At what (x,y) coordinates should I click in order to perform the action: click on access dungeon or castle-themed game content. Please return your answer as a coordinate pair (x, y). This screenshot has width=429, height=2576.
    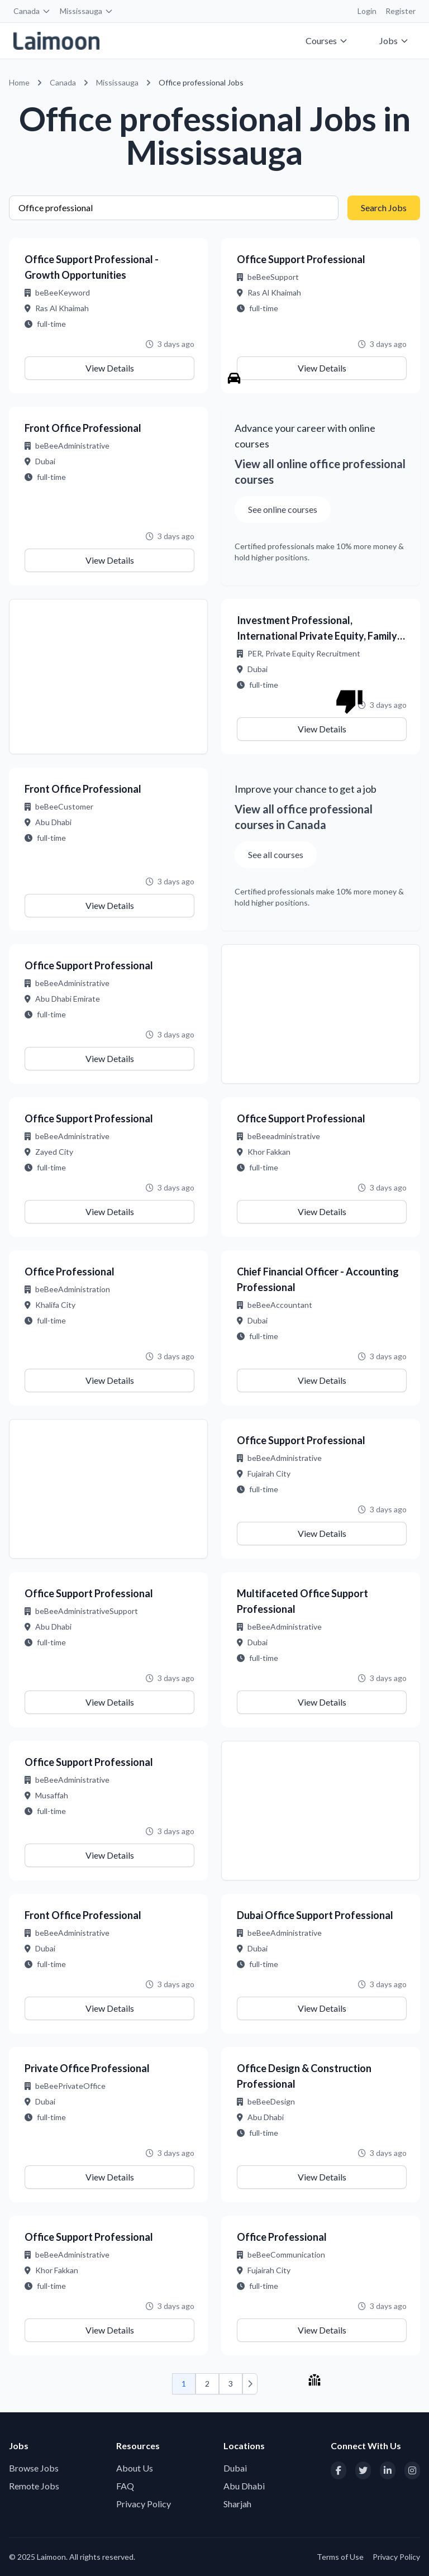
    Looking at the image, I should click on (314, 2380).